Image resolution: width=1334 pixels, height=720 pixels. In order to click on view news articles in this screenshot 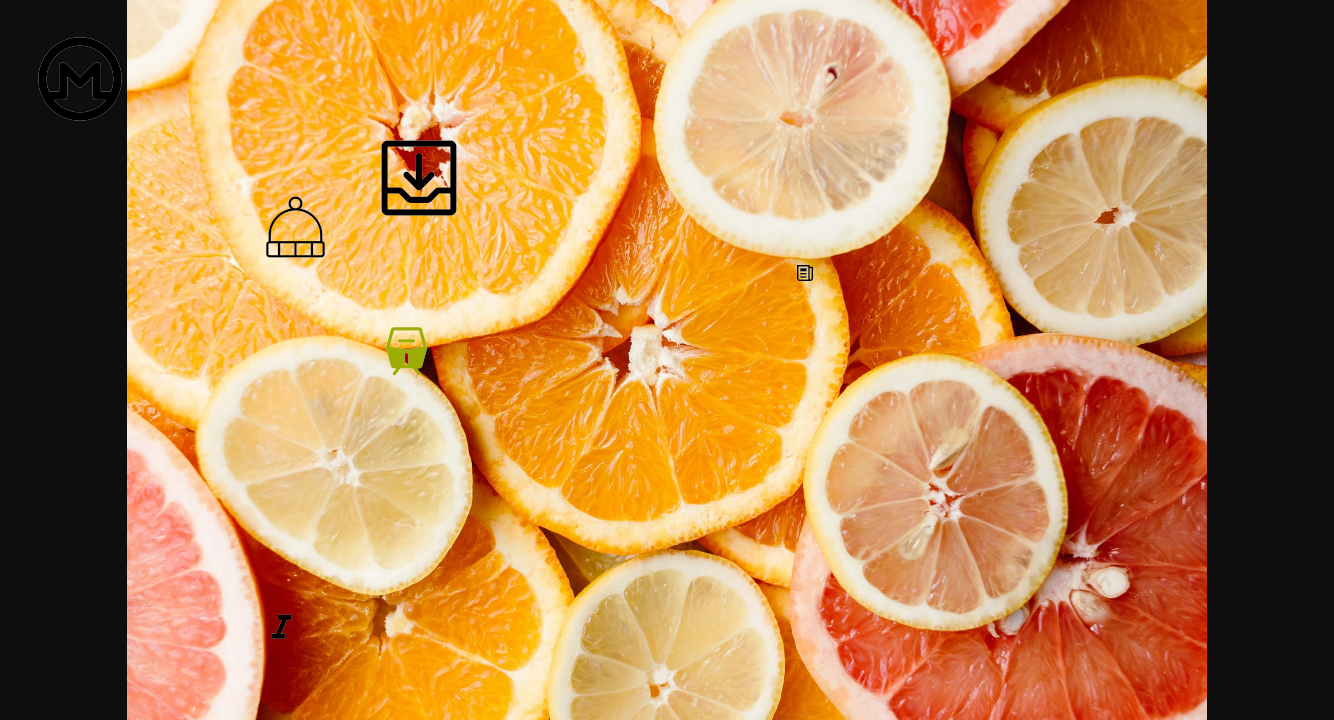, I will do `click(805, 273)`.